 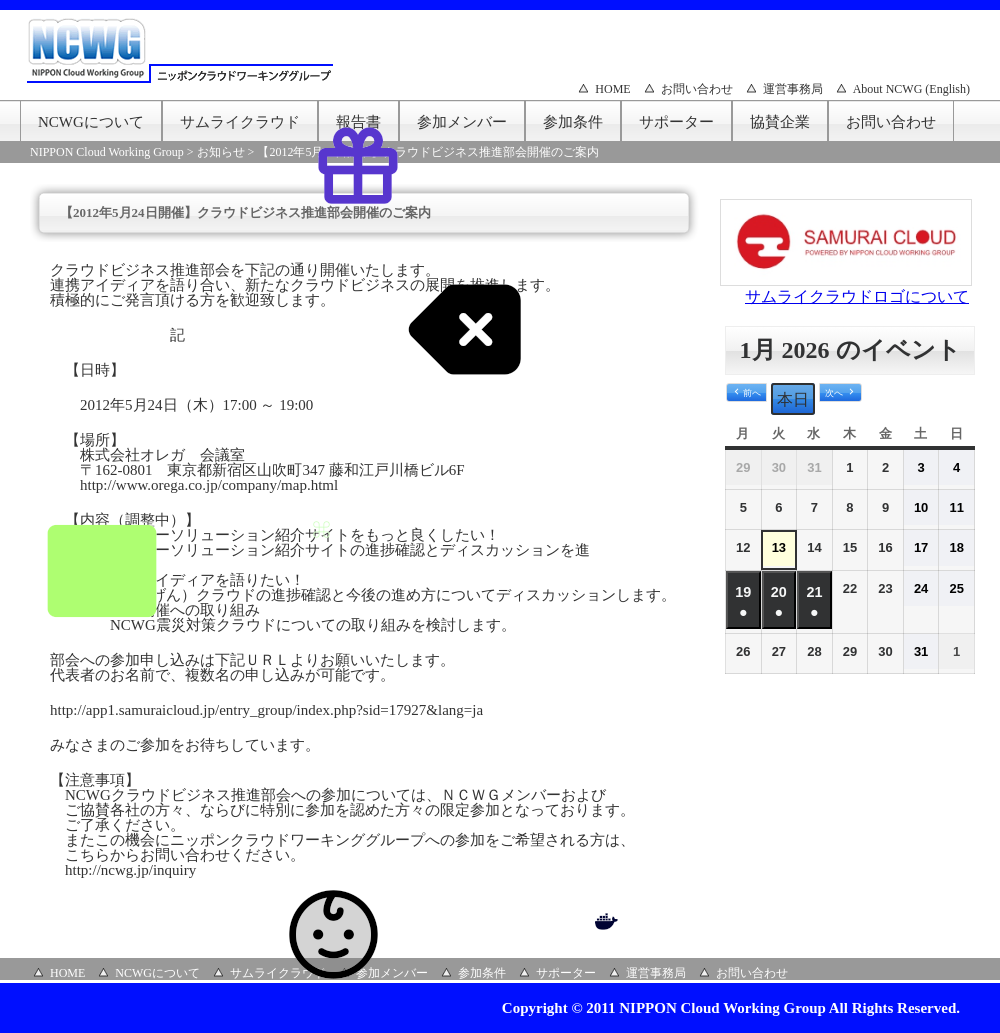 What do you see at coordinates (463, 329) in the screenshot?
I see `delete the last character entered` at bounding box center [463, 329].